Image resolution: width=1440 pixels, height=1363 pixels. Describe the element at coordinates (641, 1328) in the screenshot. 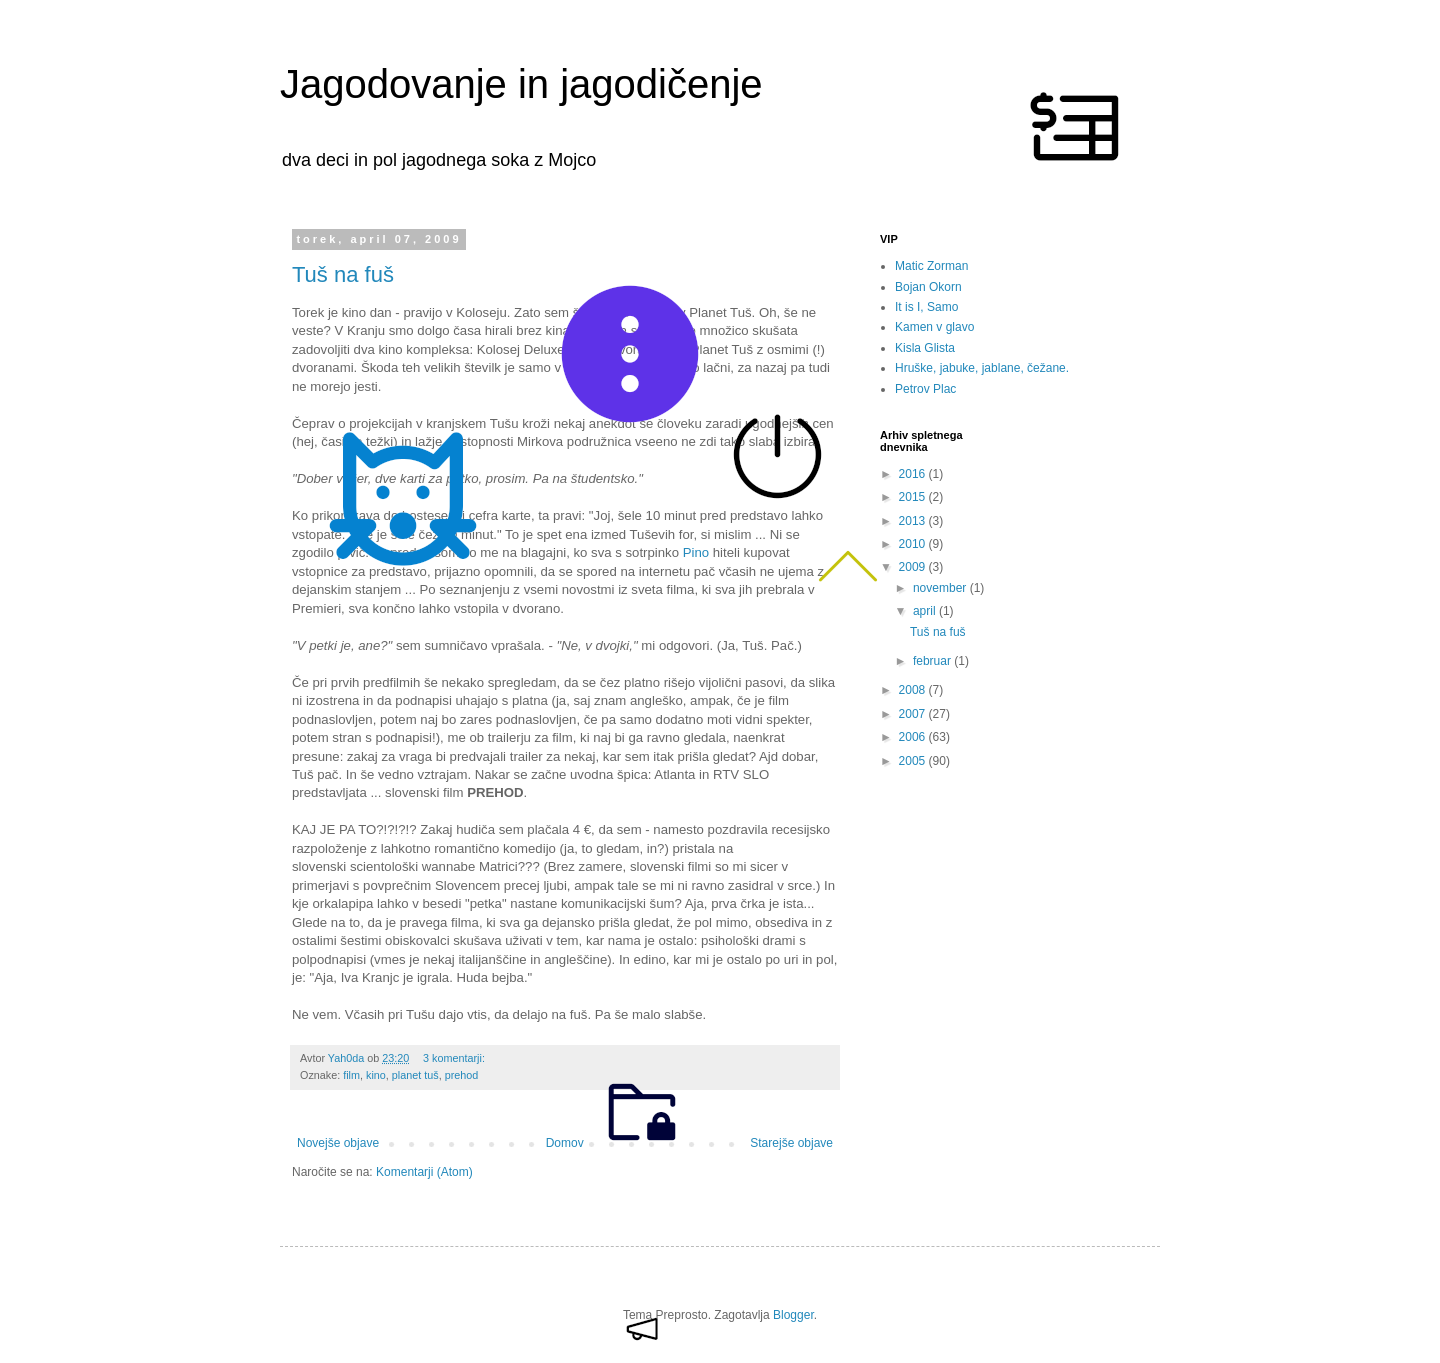

I see `make an announcement or broadcast` at that location.